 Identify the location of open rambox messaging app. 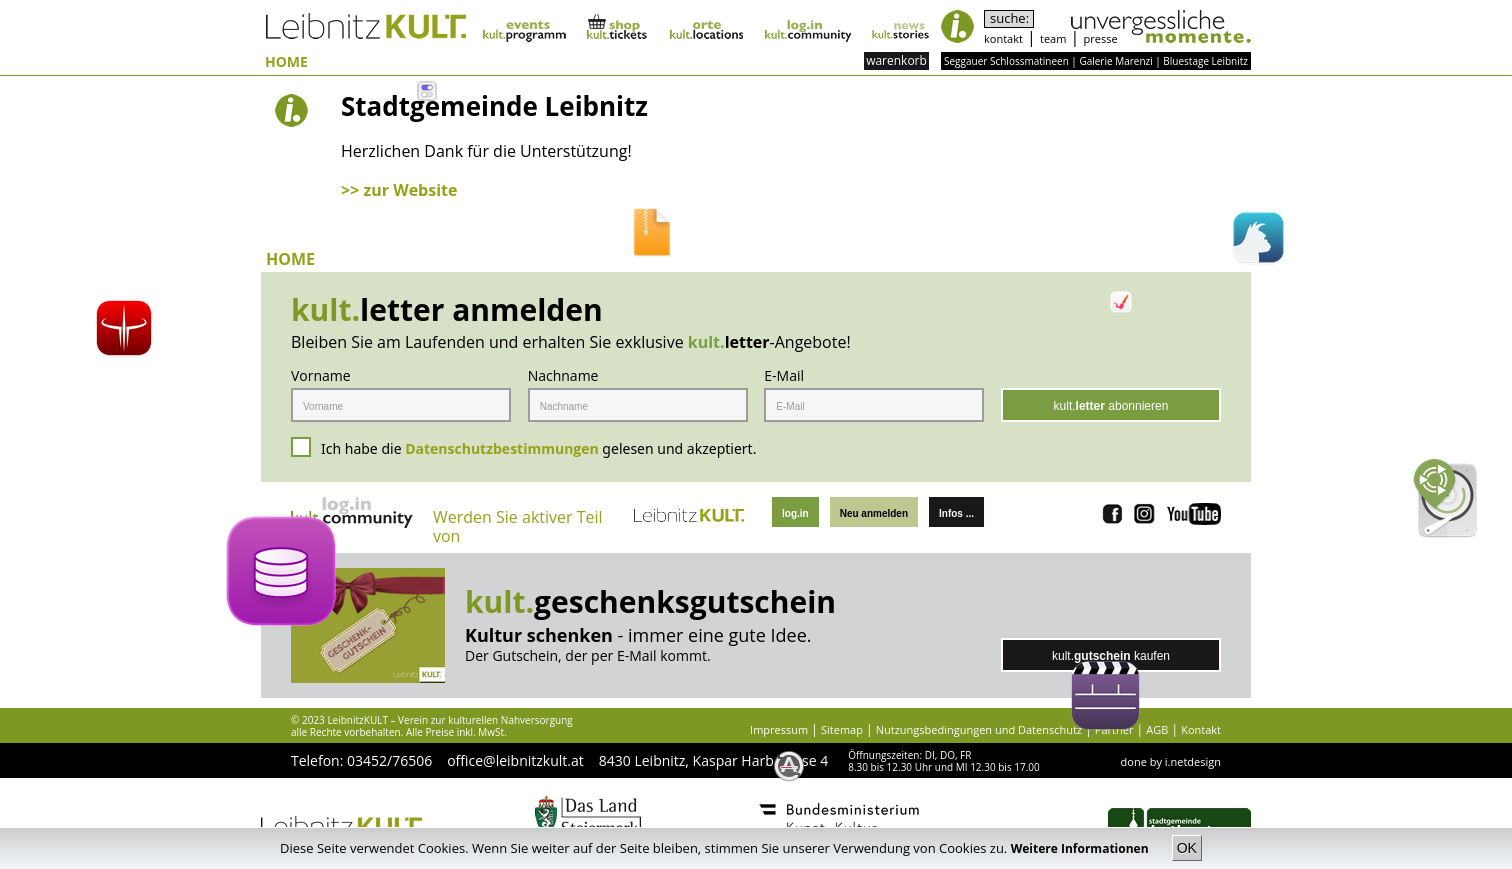
(1258, 237).